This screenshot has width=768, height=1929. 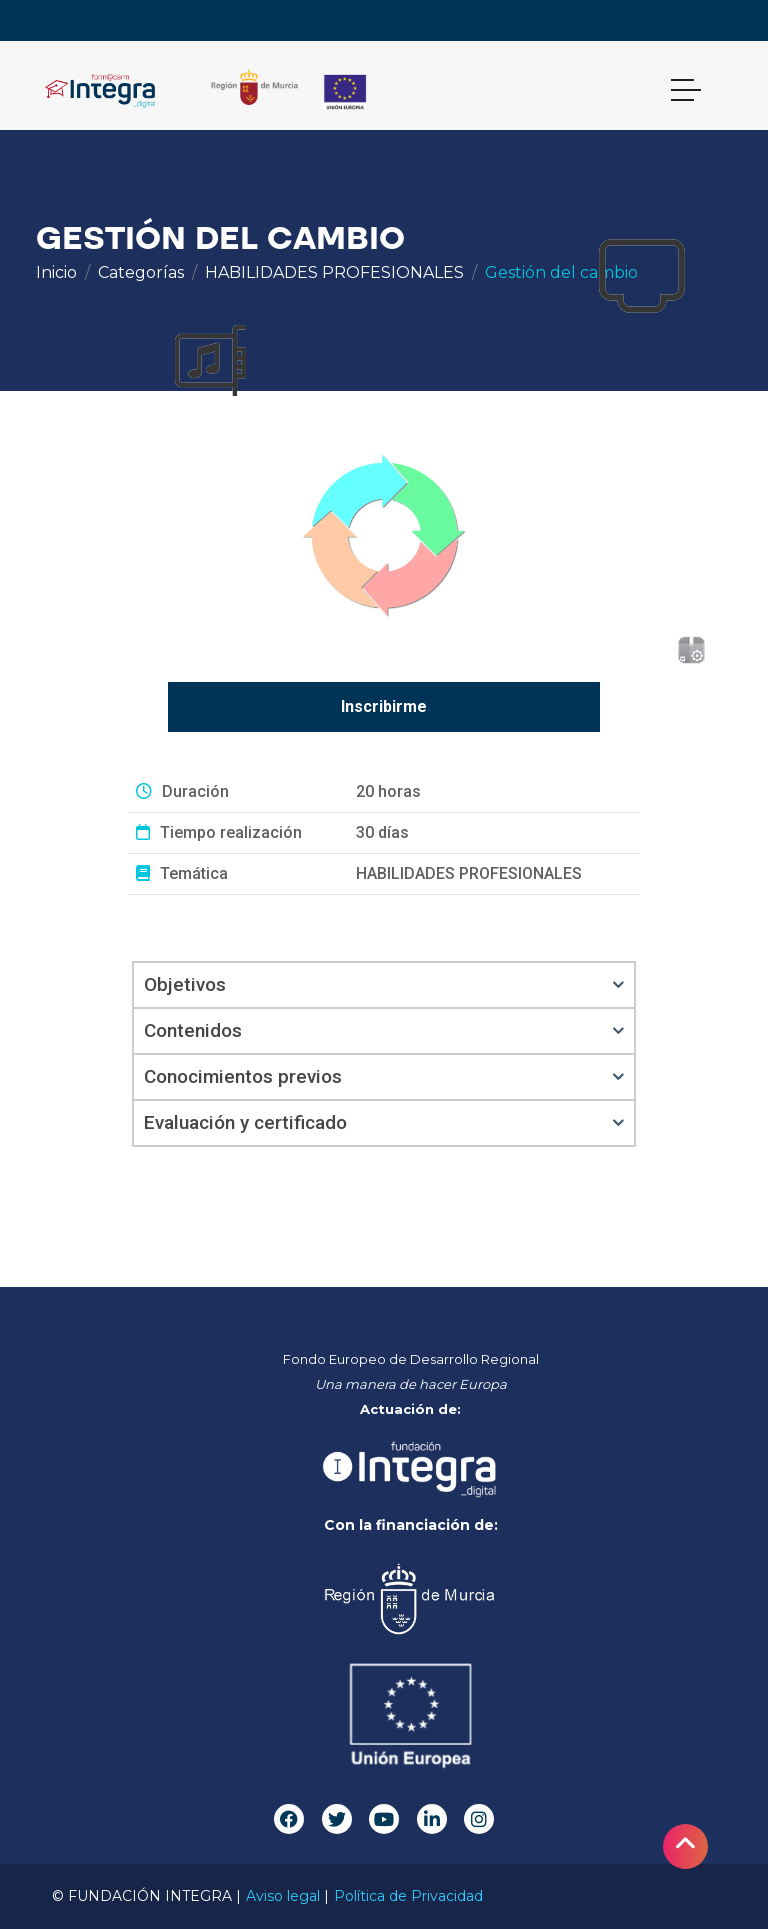 I want to click on access YaST AutoYaST system configuration, so click(x=691, y=650).